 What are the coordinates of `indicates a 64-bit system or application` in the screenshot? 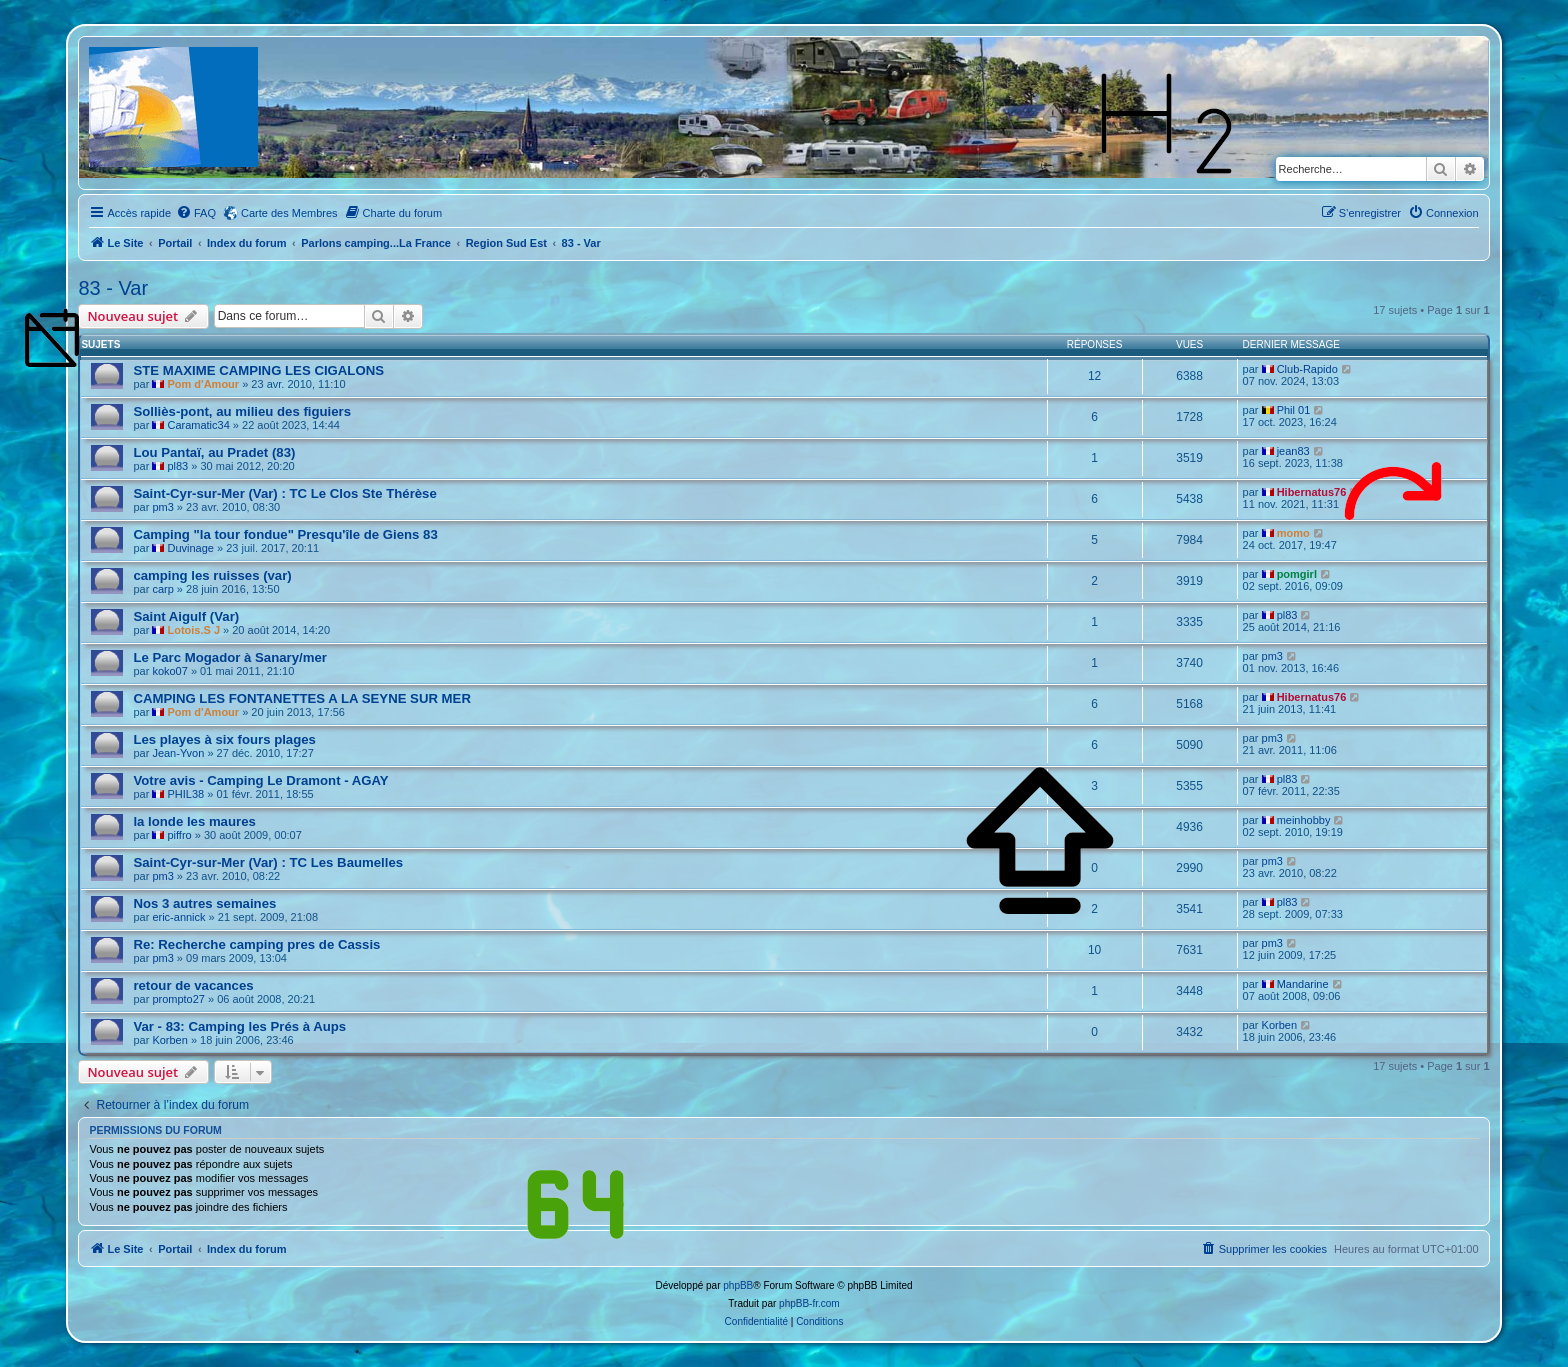 It's located at (575, 1204).